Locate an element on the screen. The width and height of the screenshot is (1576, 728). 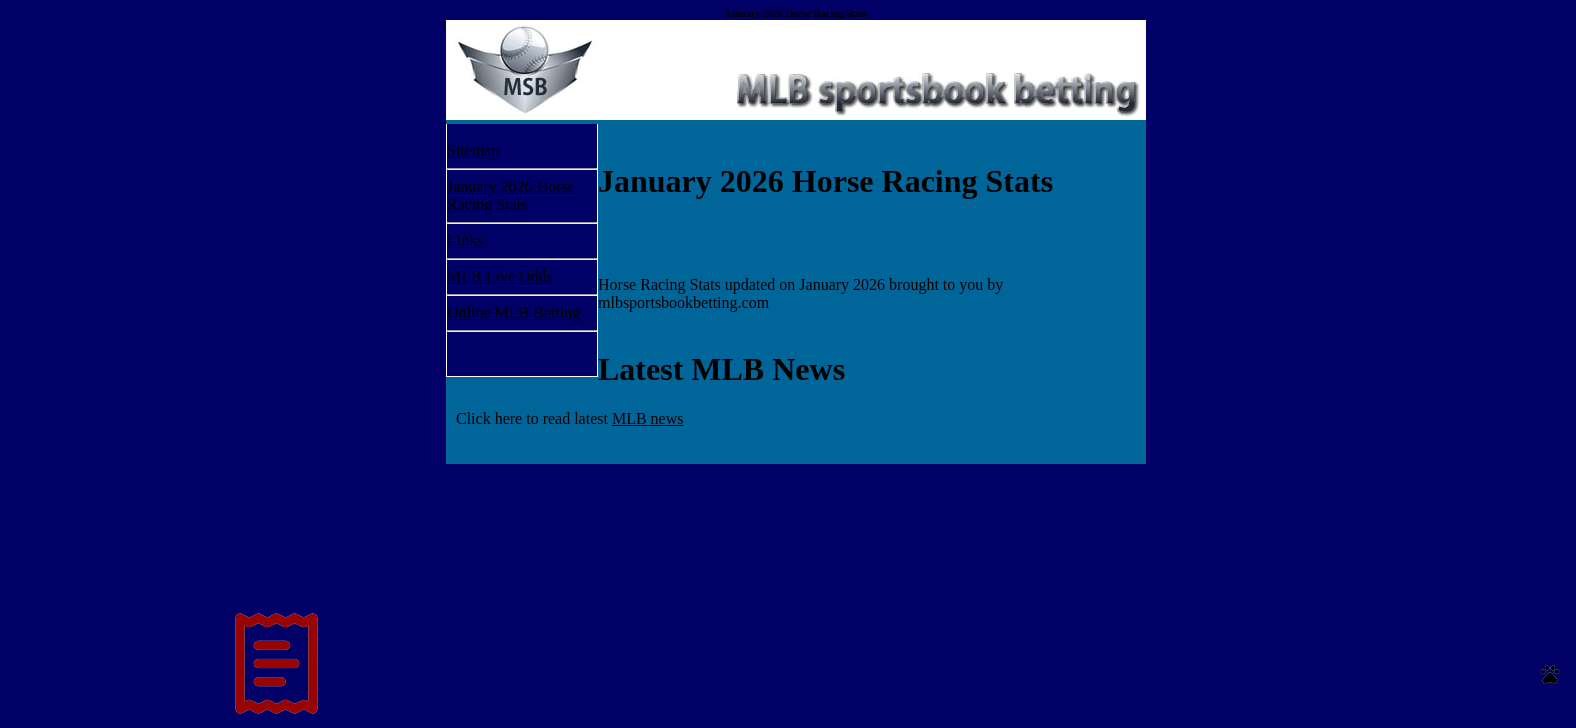
view receipt or transaction details is located at coordinates (276, 663).